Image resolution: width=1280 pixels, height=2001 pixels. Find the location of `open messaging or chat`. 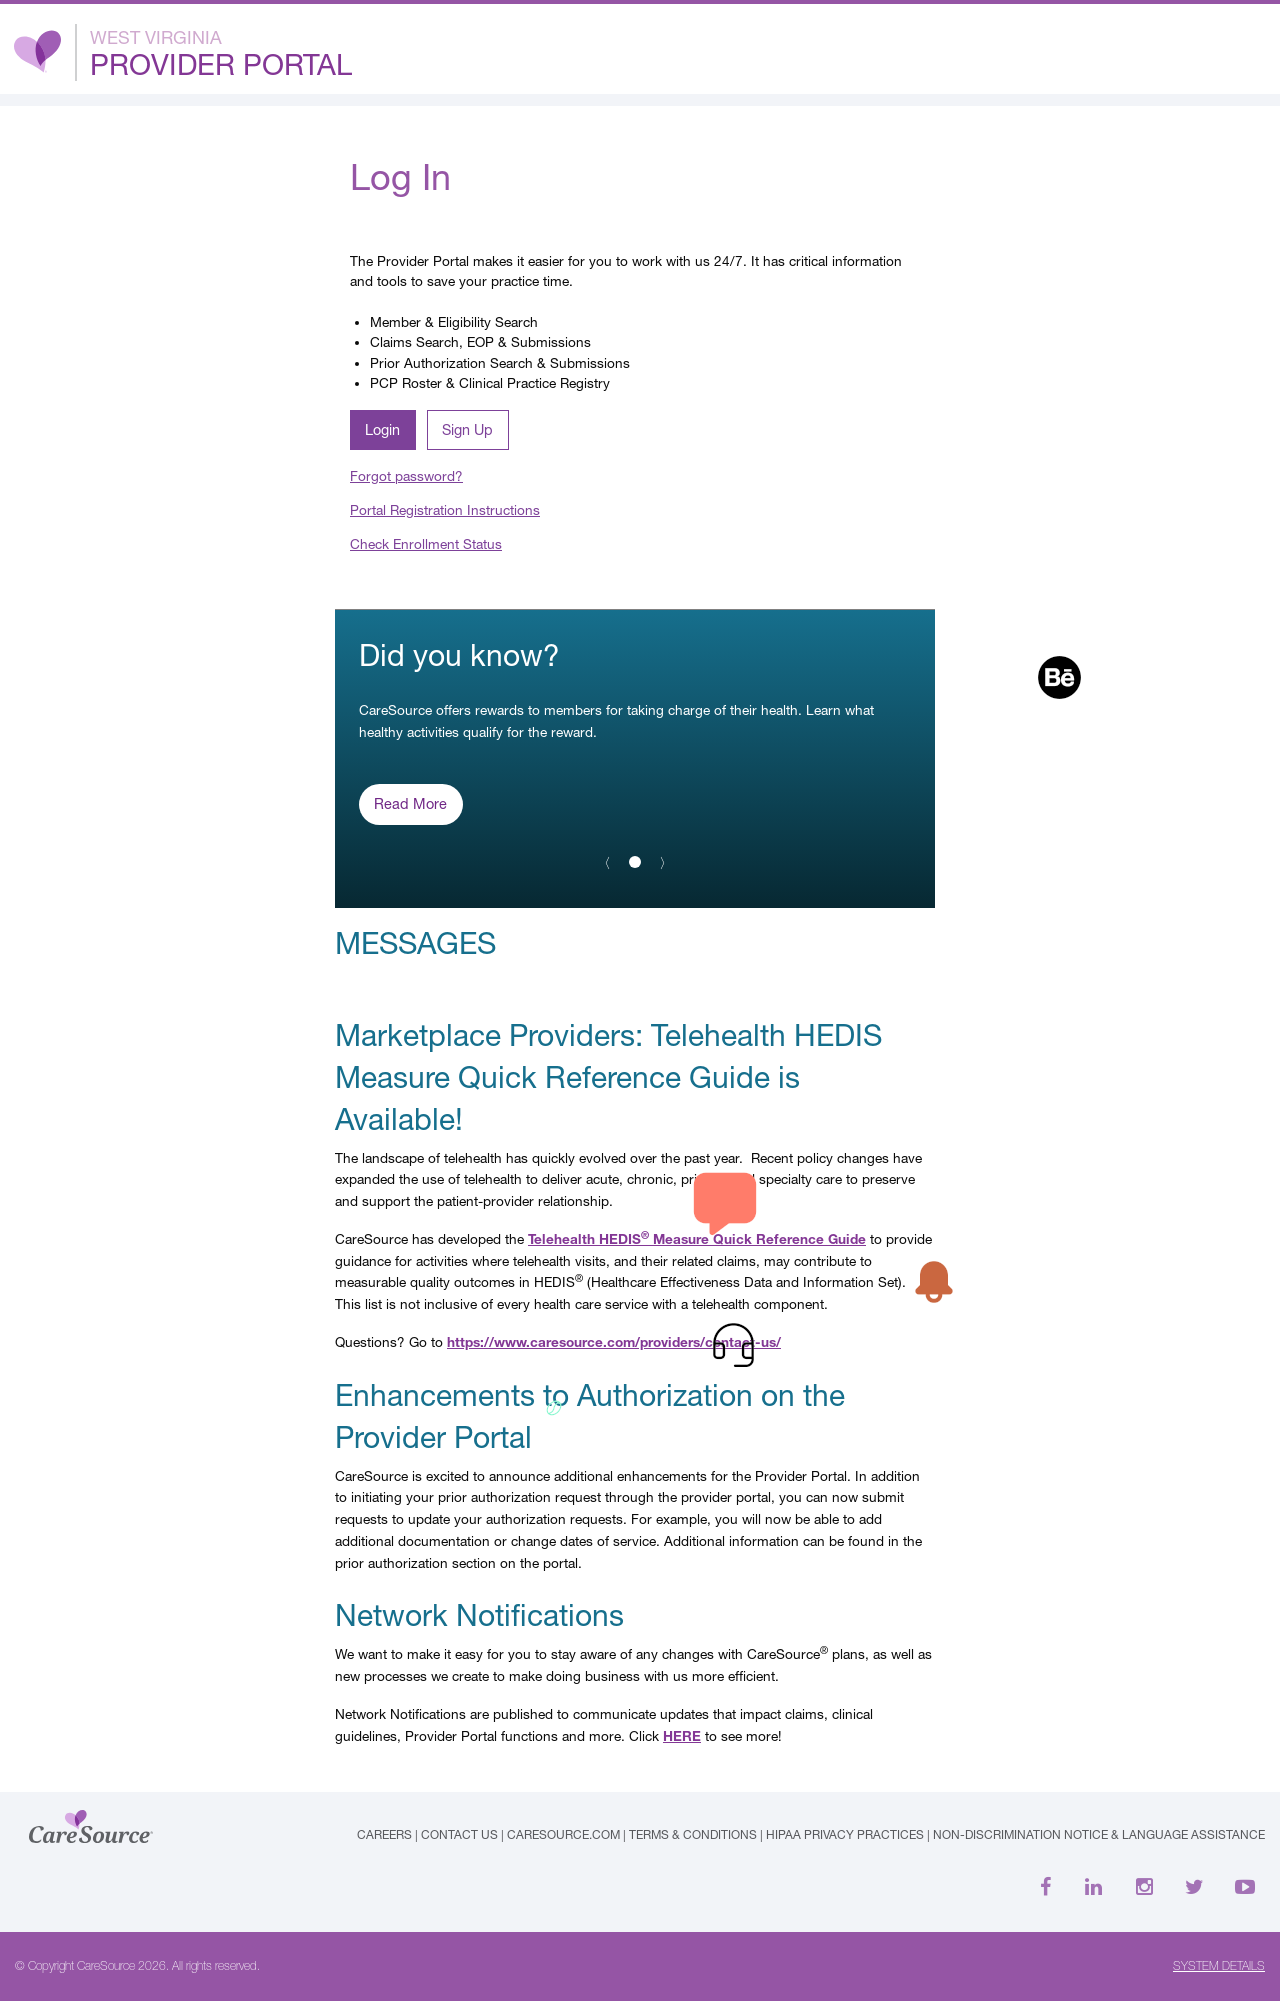

open messaging or chat is located at coordinates (725, 1200).